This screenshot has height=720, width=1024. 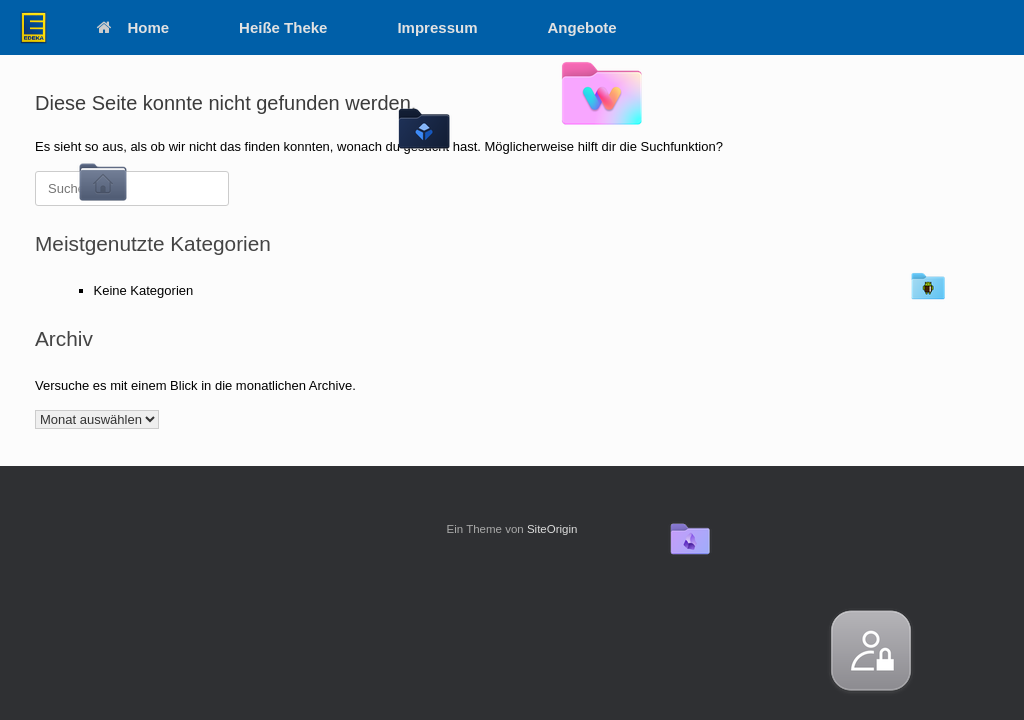 What do you see at coordinates (690, 540) in the screenshot?
I see `open obsidian vault folder` at bounding box center [690, 540].